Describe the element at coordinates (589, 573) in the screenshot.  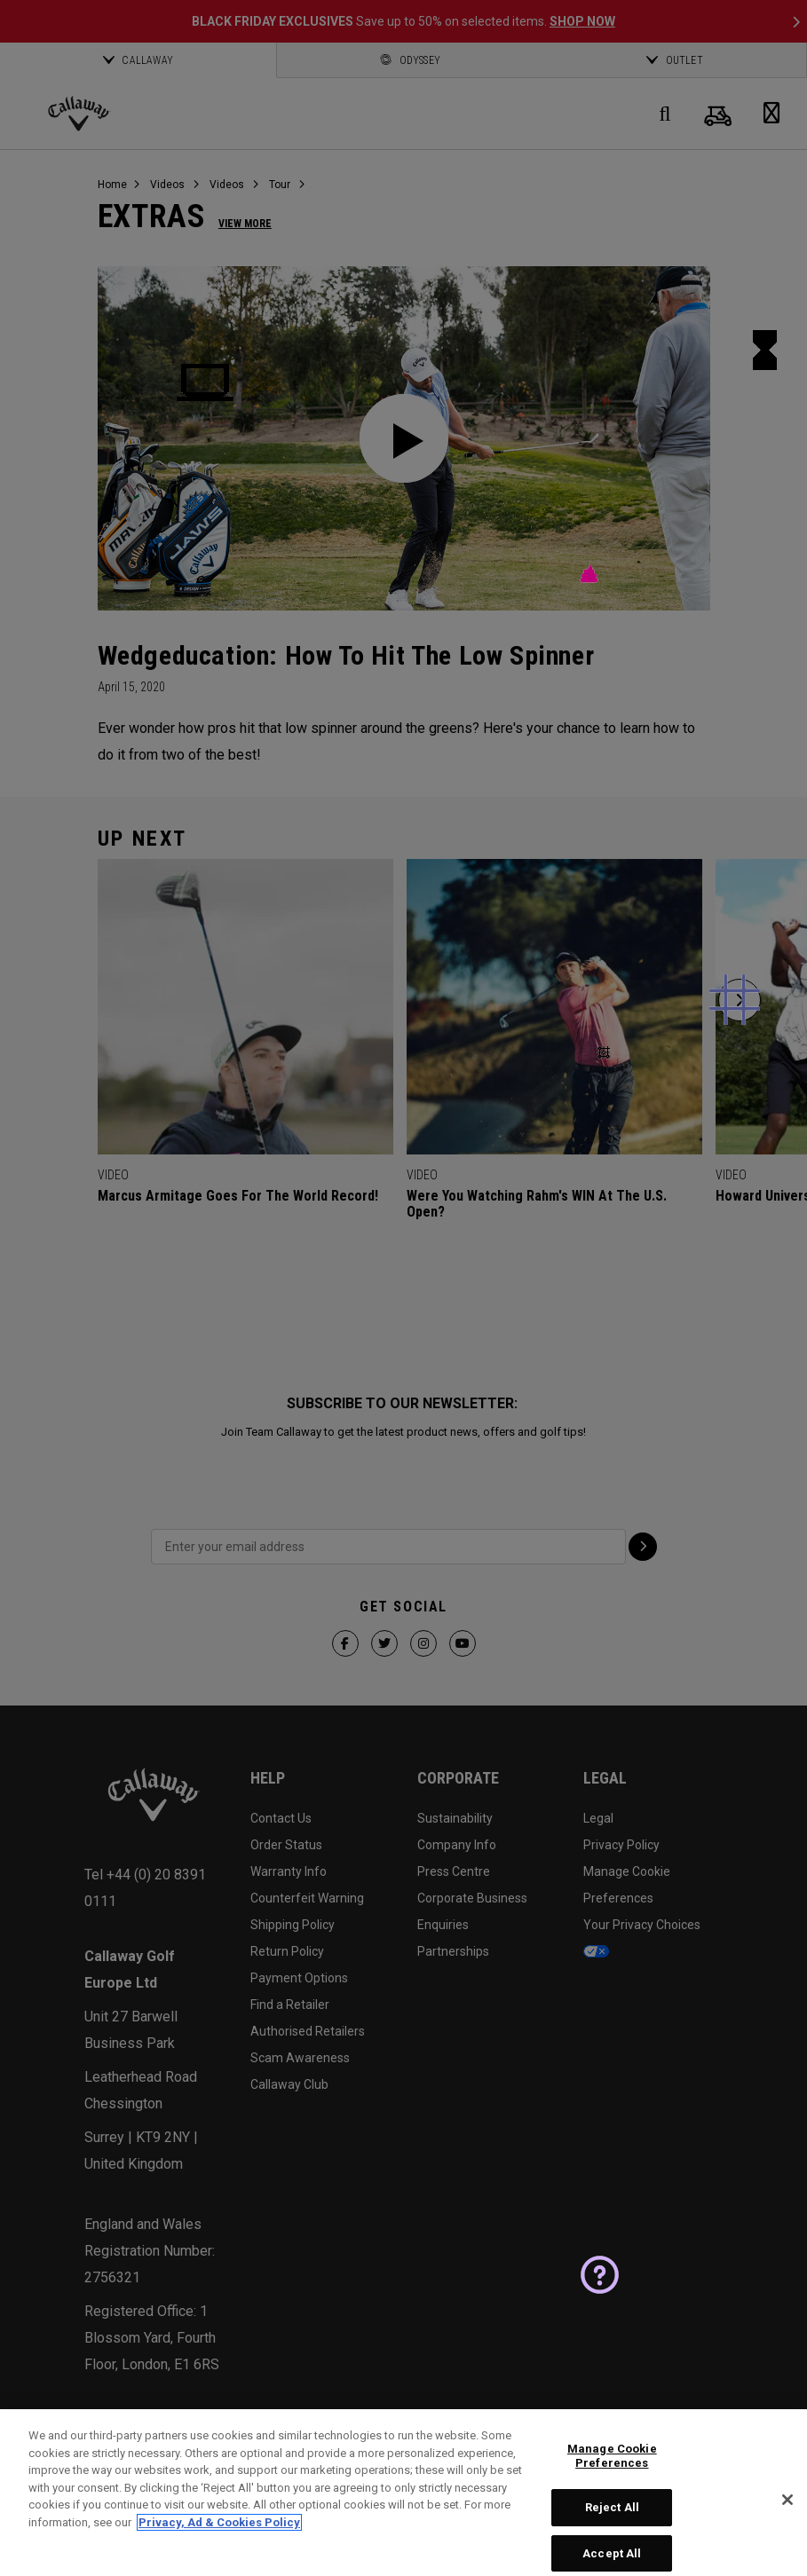
I see `add a poop emoji reaction to a message` at that location.